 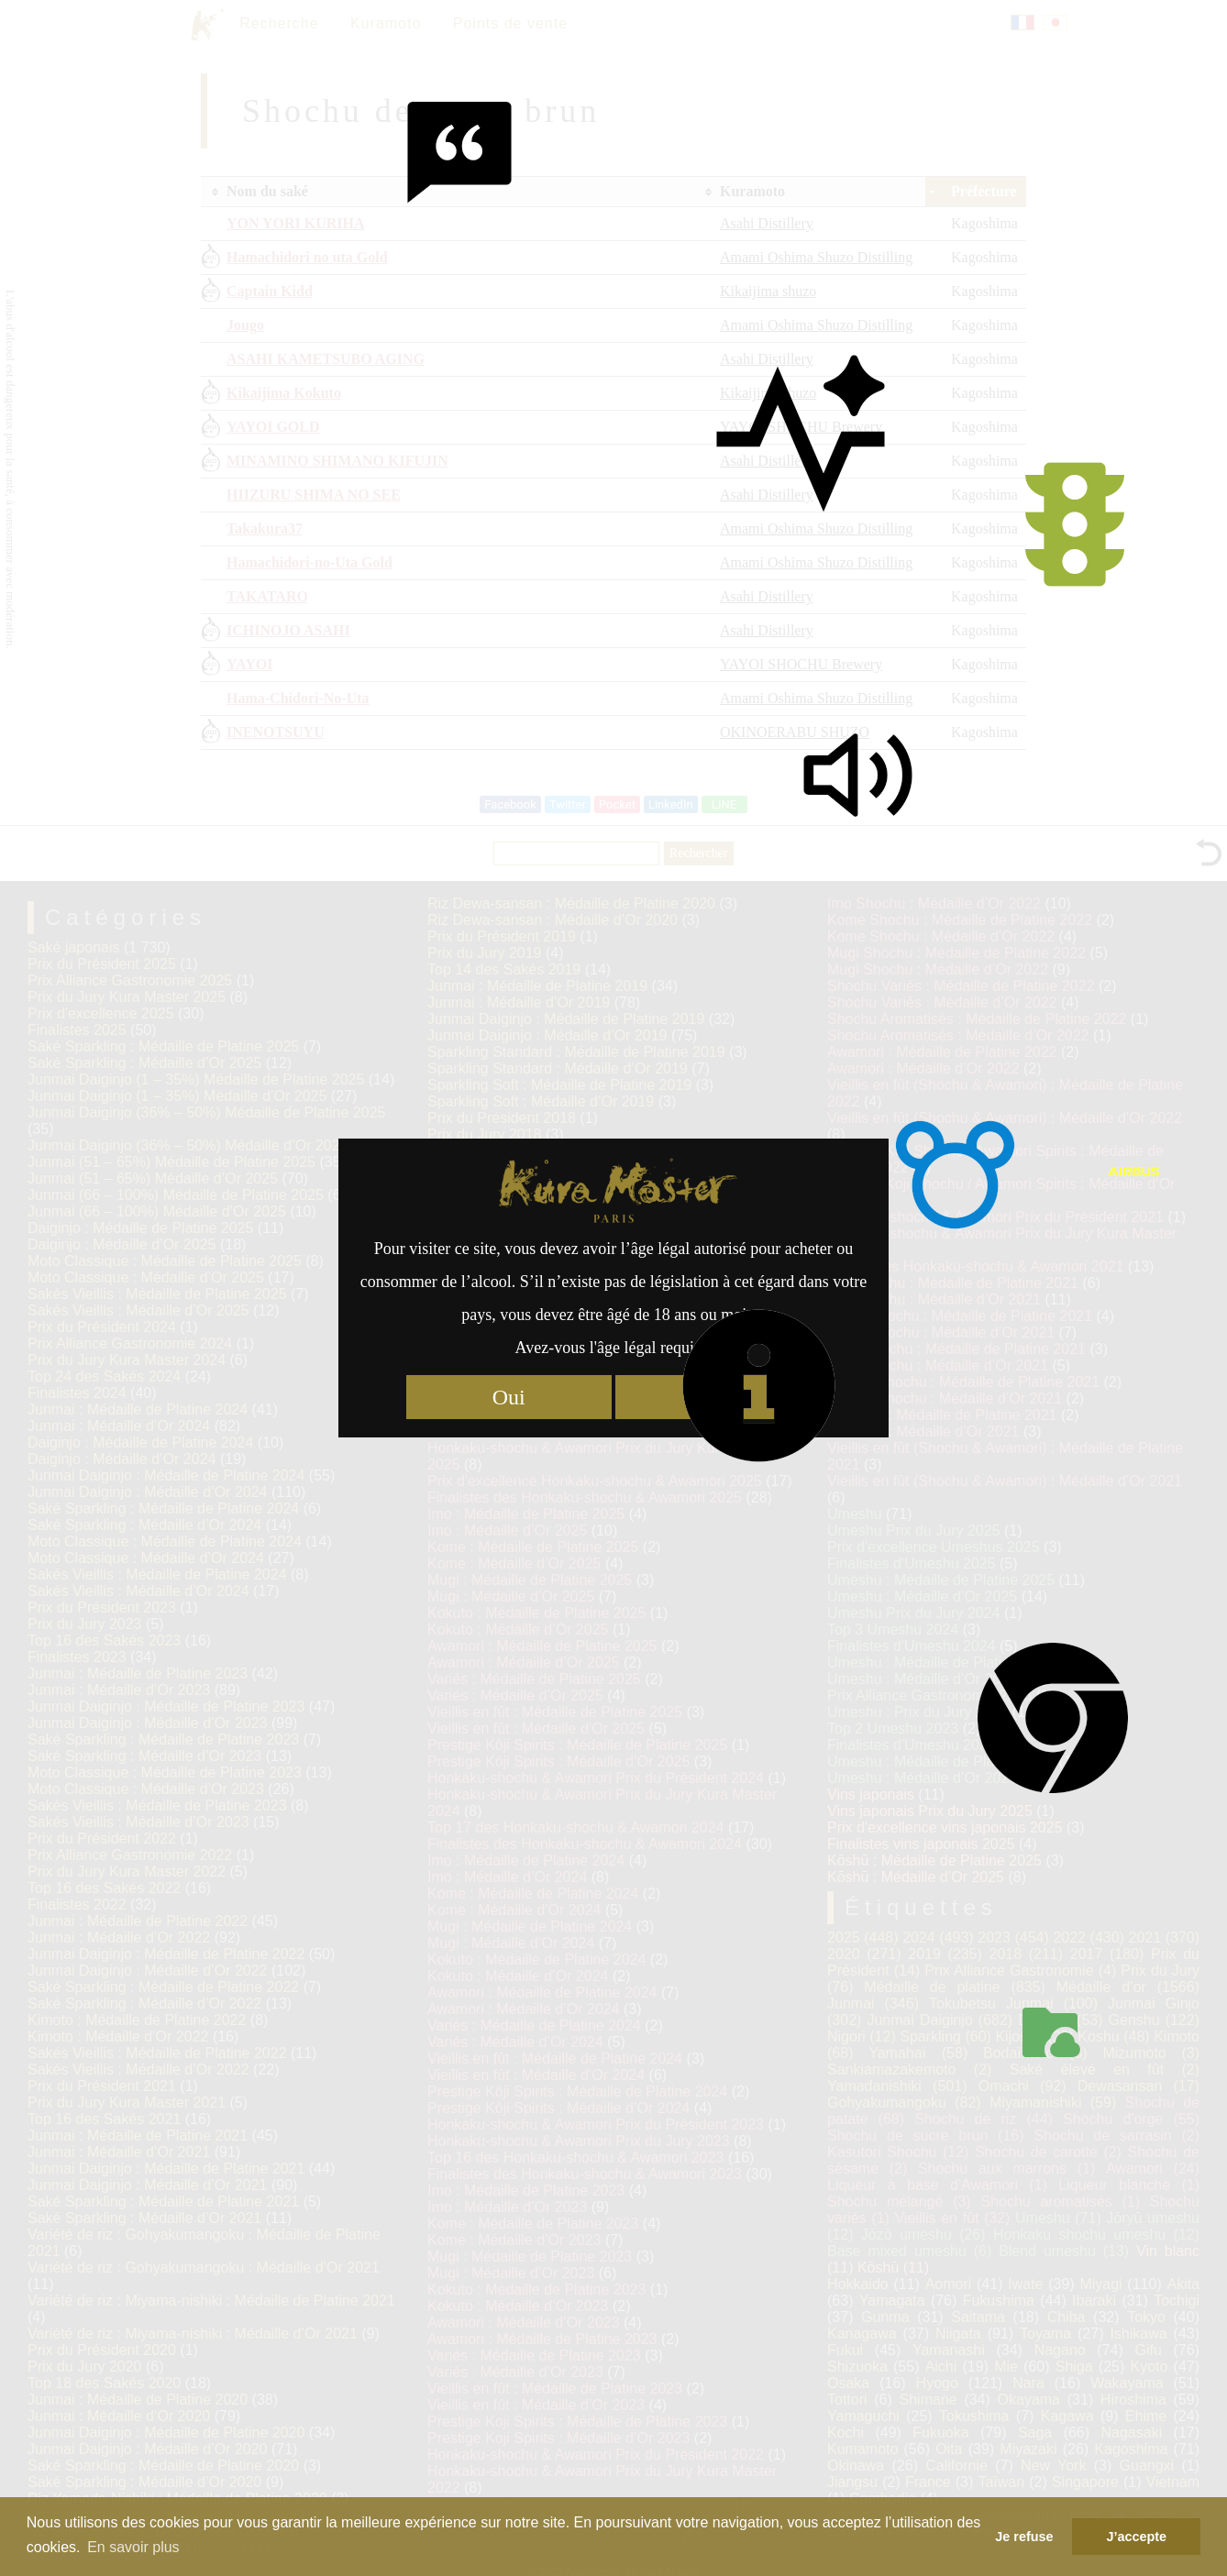 What do you see at coordinates (459, 149) in the screenshot?
I see `view quoted messages` at bounding box center [459, 149].